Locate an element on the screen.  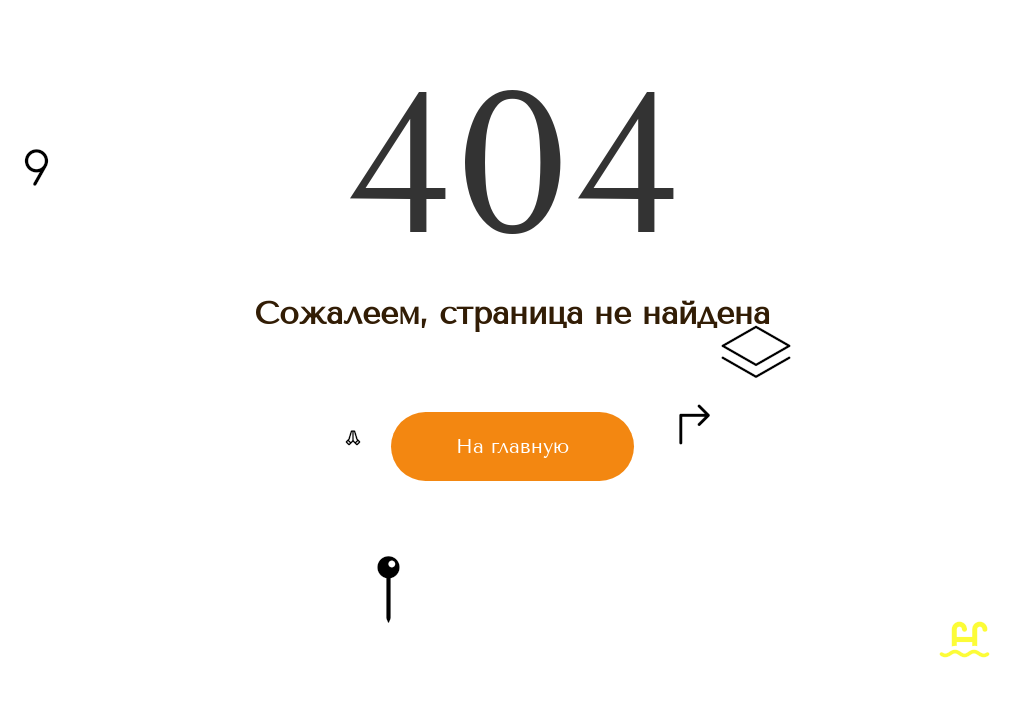
forward or share content is located at coordinates (691, 424).